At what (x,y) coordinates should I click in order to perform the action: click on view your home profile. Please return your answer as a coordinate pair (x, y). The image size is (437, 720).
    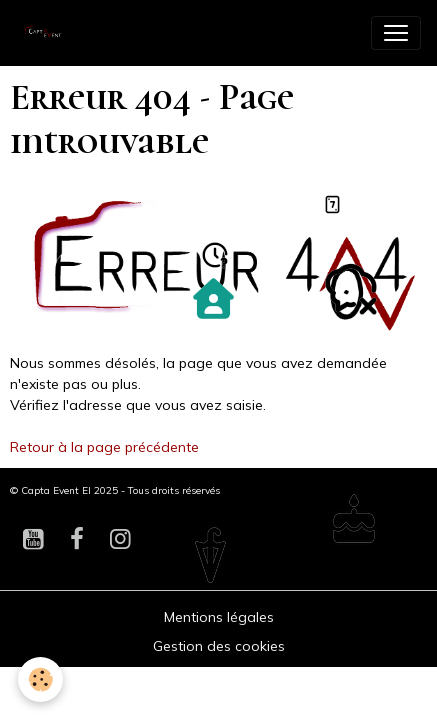
    Looking at the image, I should click on (213, 298).